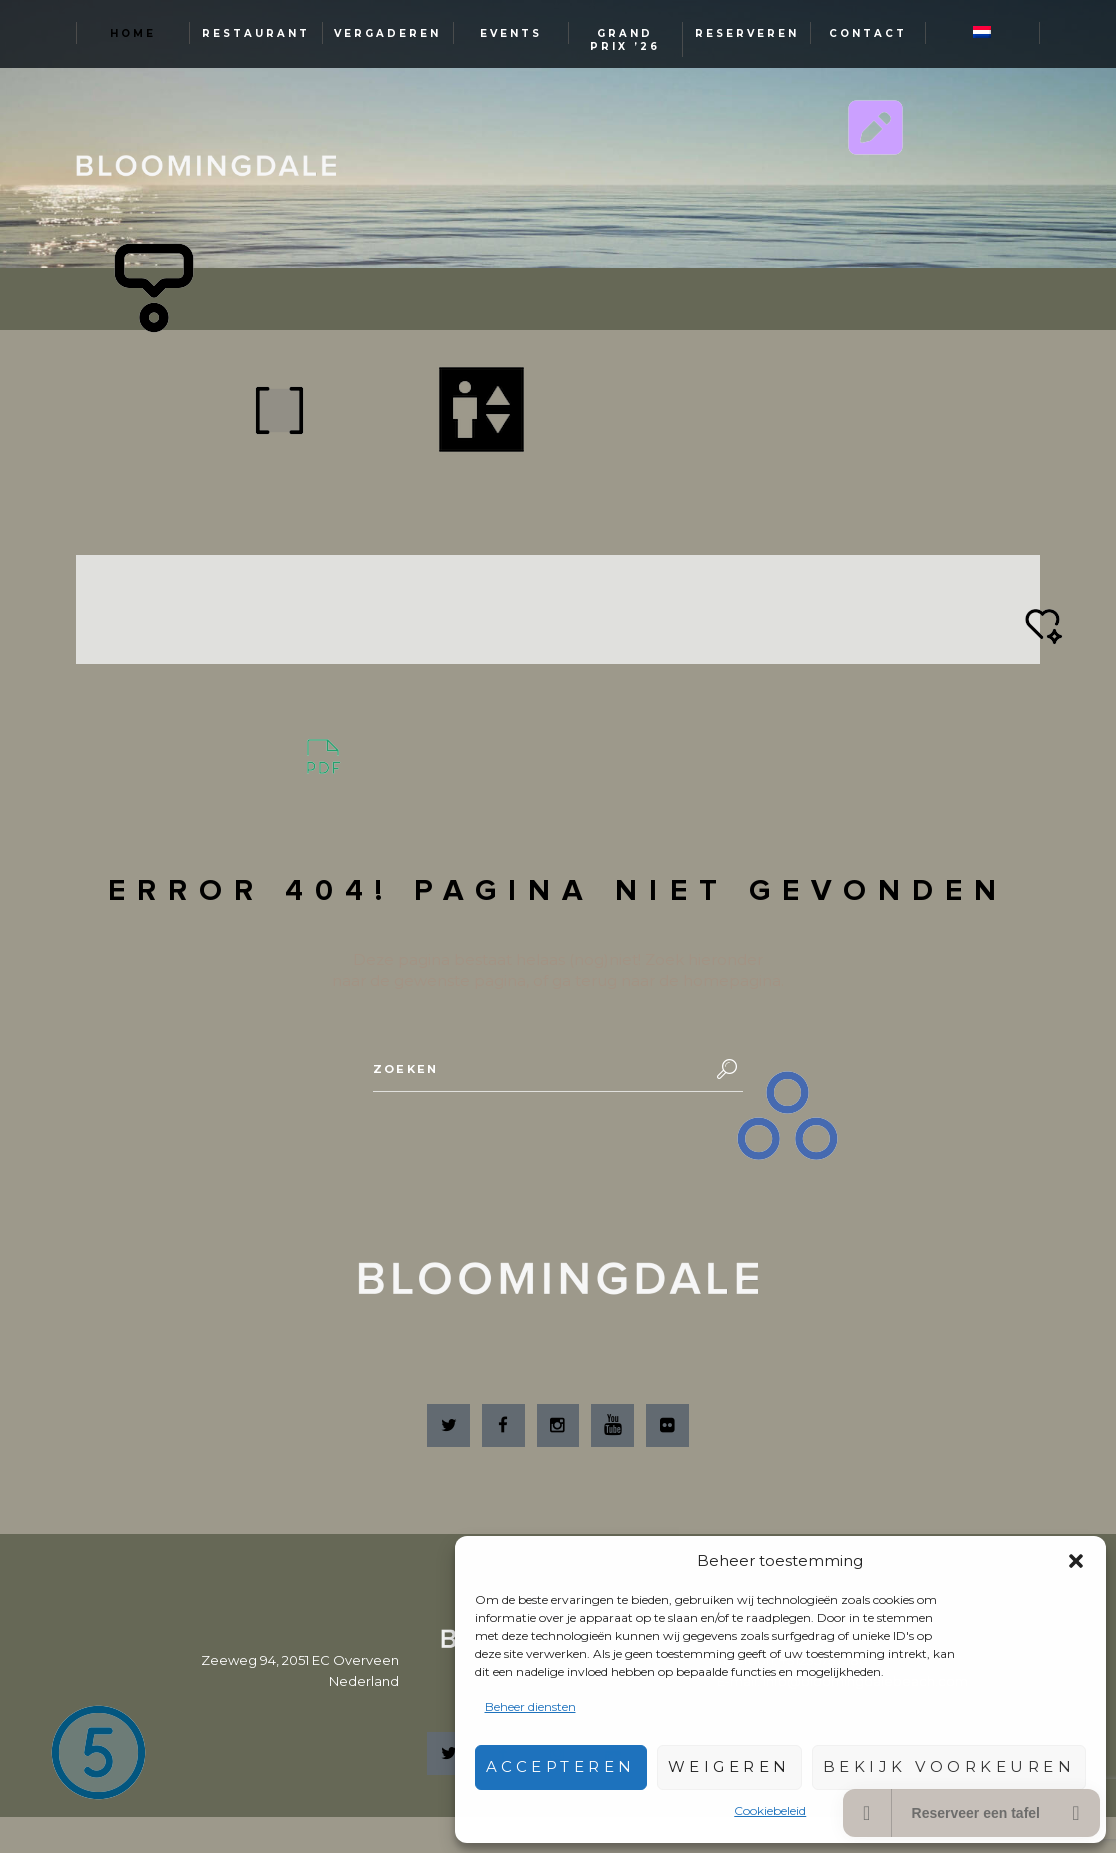 The height and width of the screenshot is (1853, 1116). I want to click on indicates elevator access available, so click(481, 409).